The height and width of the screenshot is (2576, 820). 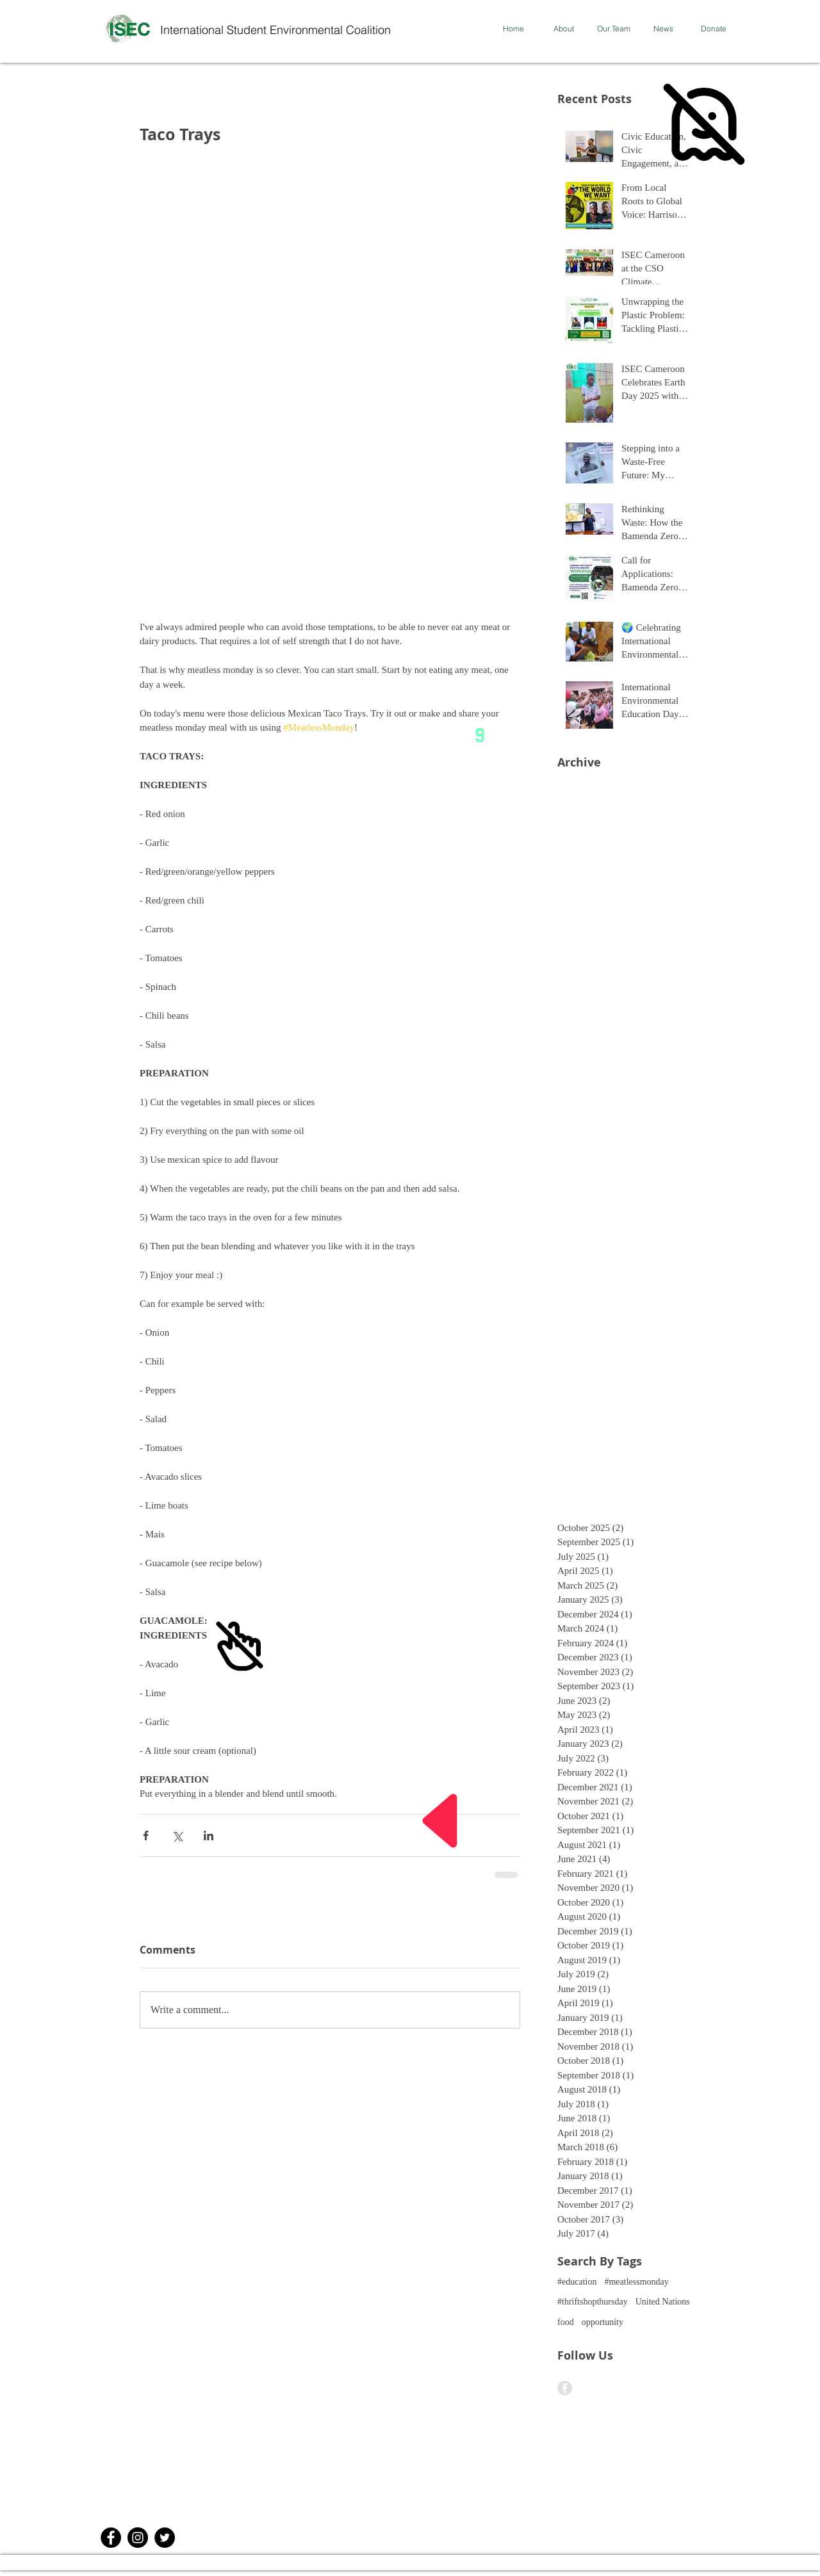 I want to click on touch interaction disabled, so click(x=240, y=1645).